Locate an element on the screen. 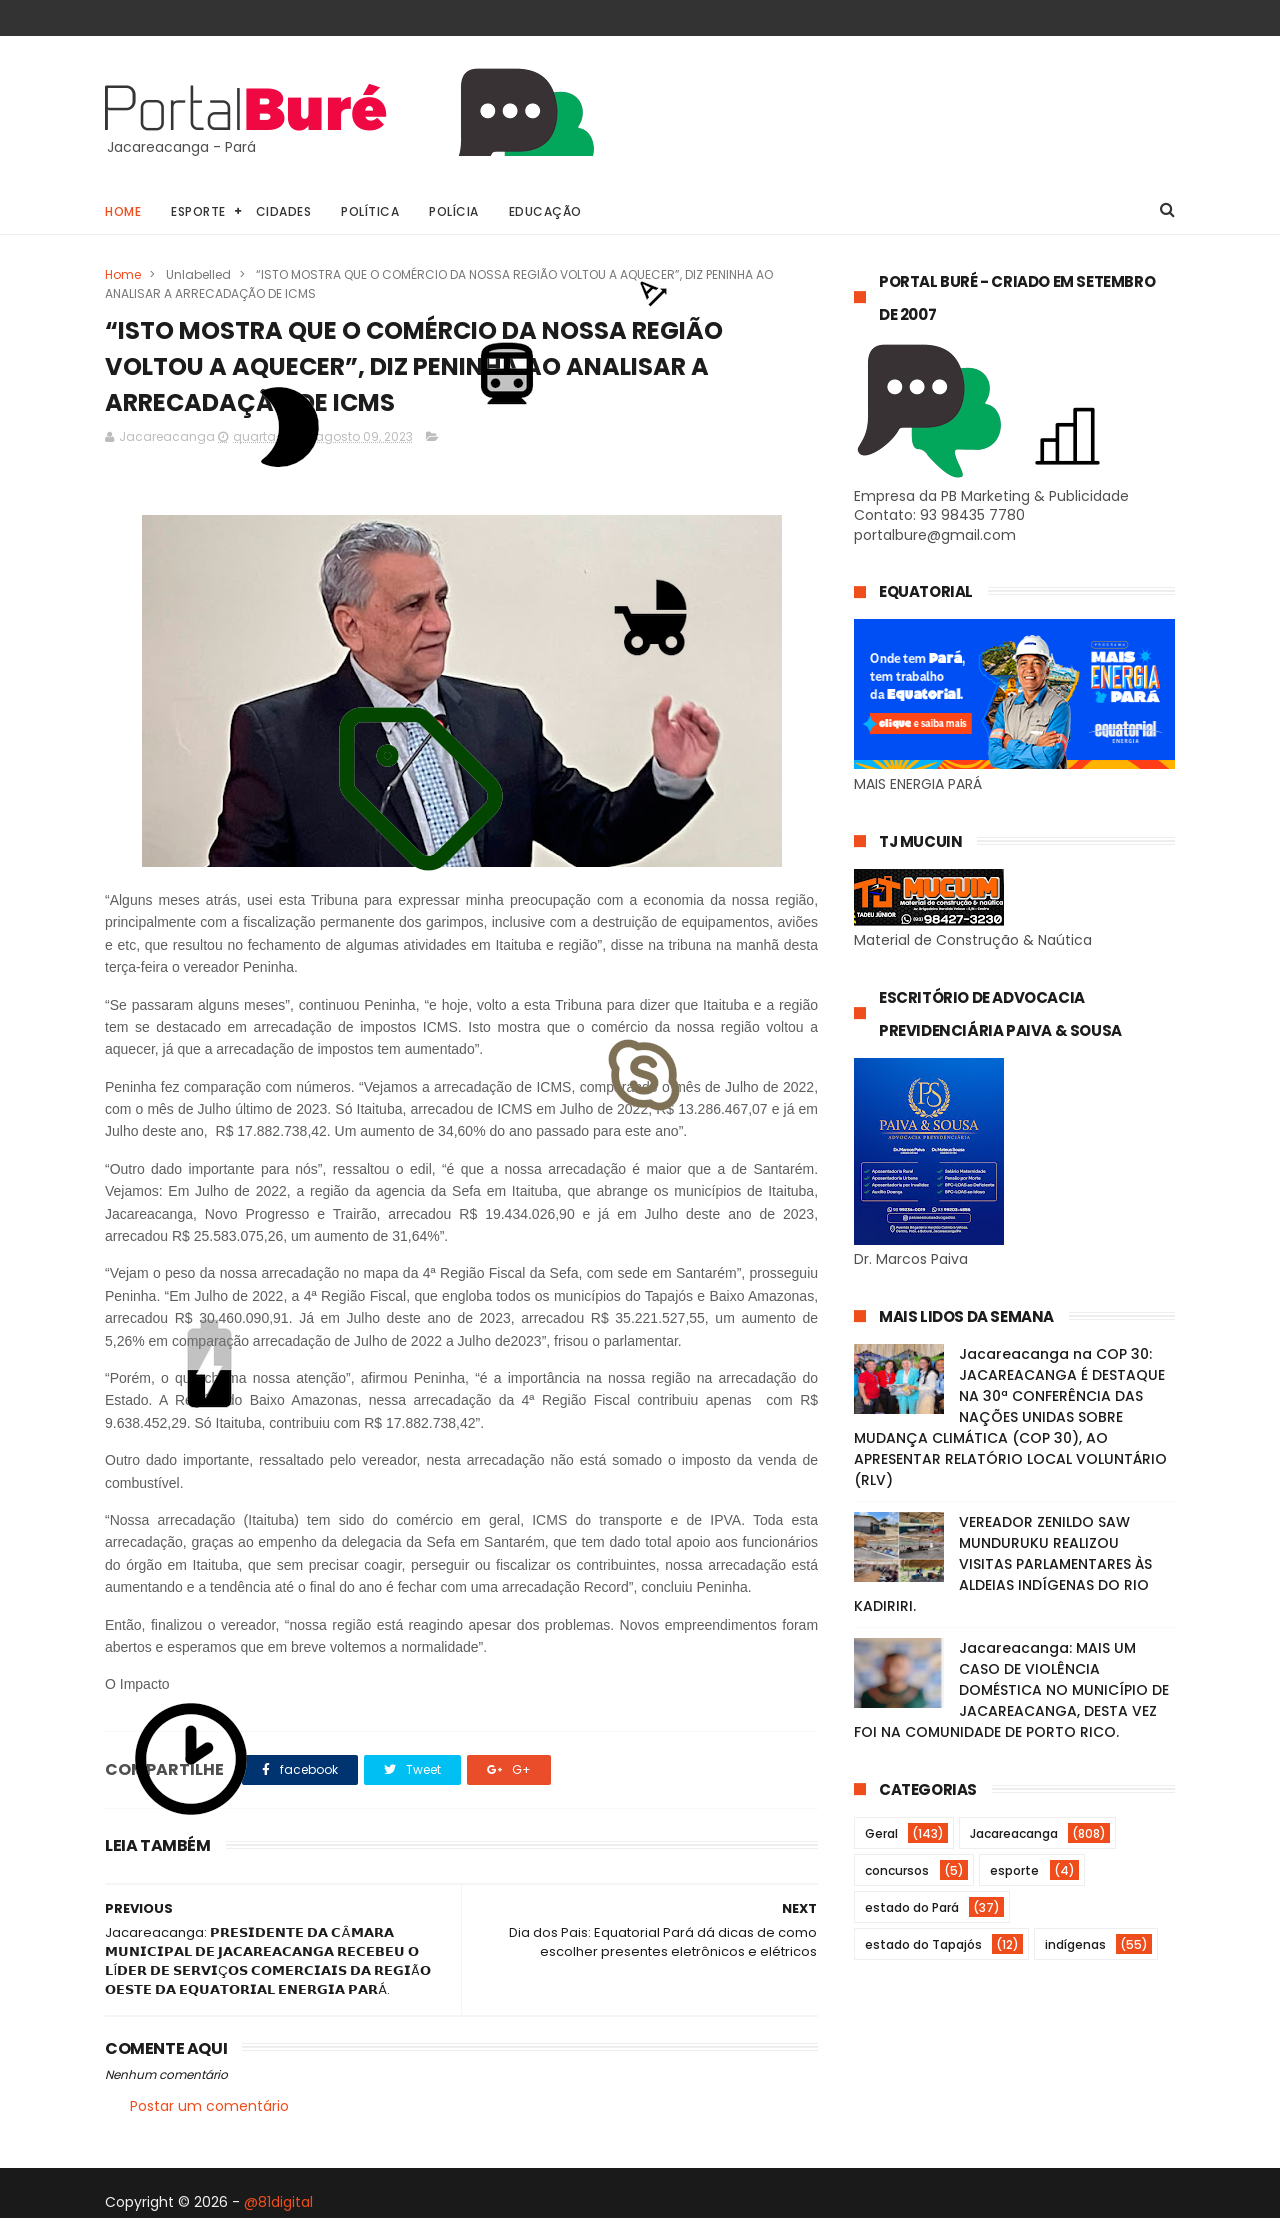 The width and height of the screenshot is (1280, 2218). toggle dark mode or night theme is located at coordinates (287, 427).